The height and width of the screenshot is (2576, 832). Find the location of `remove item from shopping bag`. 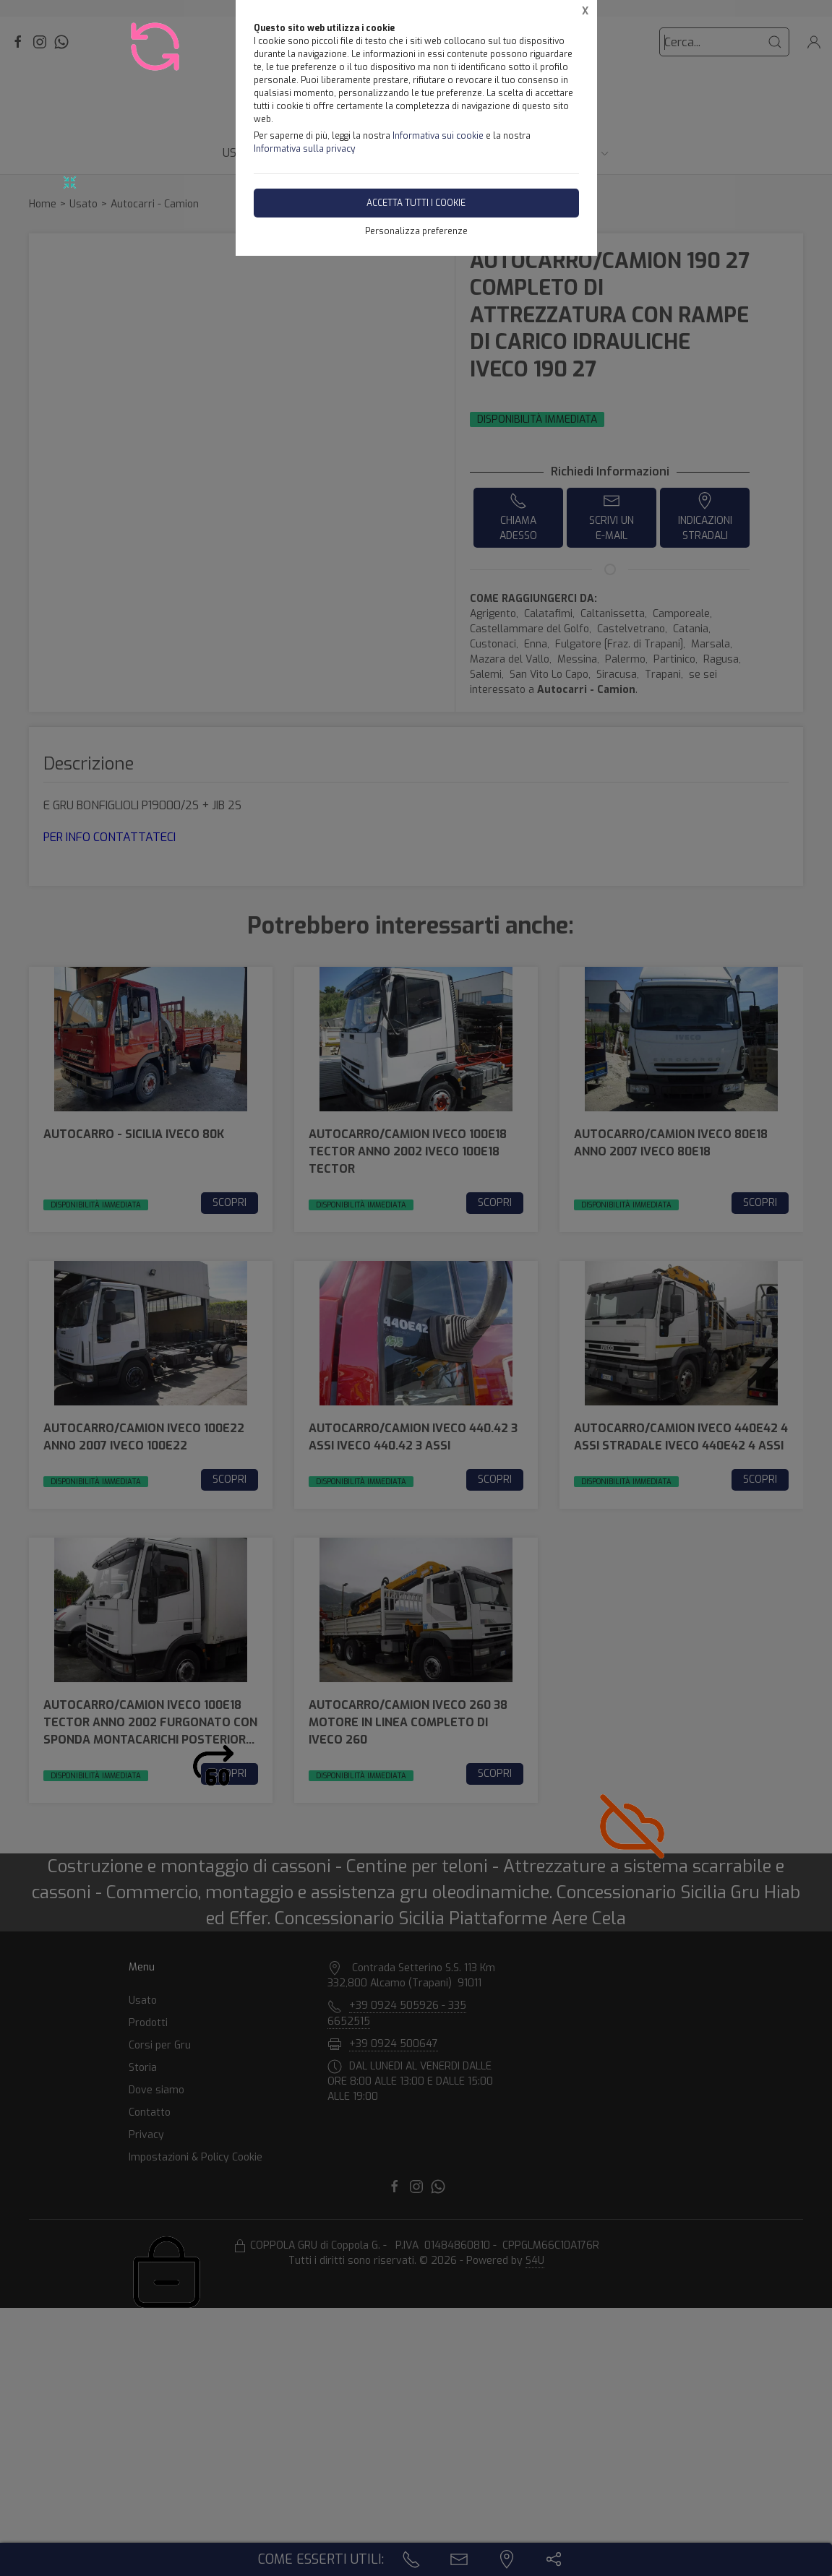

remove item from shopping bag is located at coordinates (166, 2272).